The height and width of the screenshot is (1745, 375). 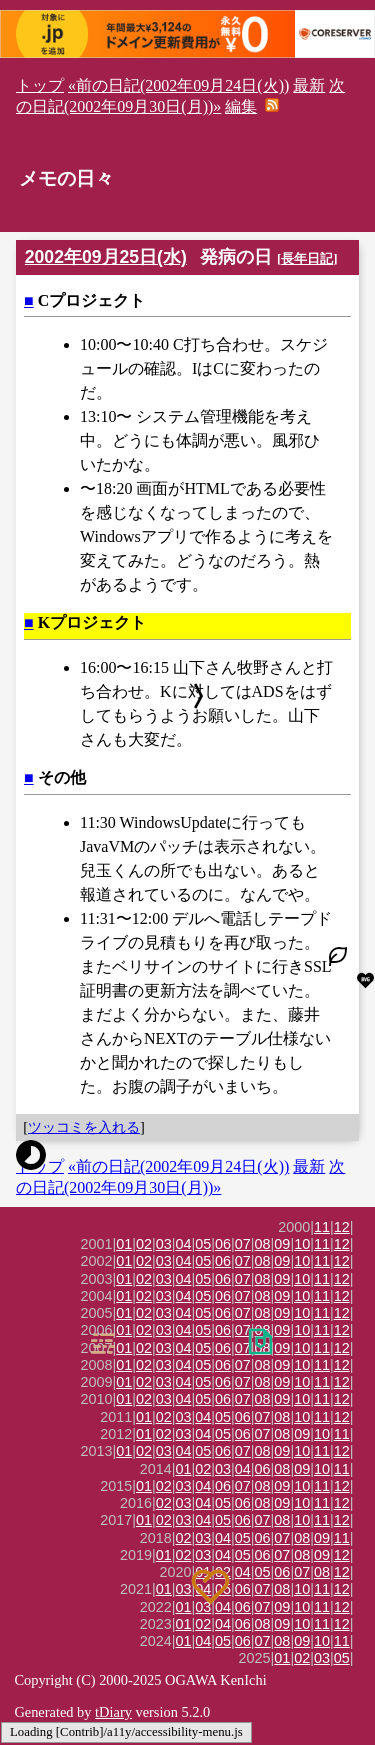 What do you see at coordinates (210, 1586) in the screenshot?
I see `add item to favorites` at bounding box center [210, 1586].